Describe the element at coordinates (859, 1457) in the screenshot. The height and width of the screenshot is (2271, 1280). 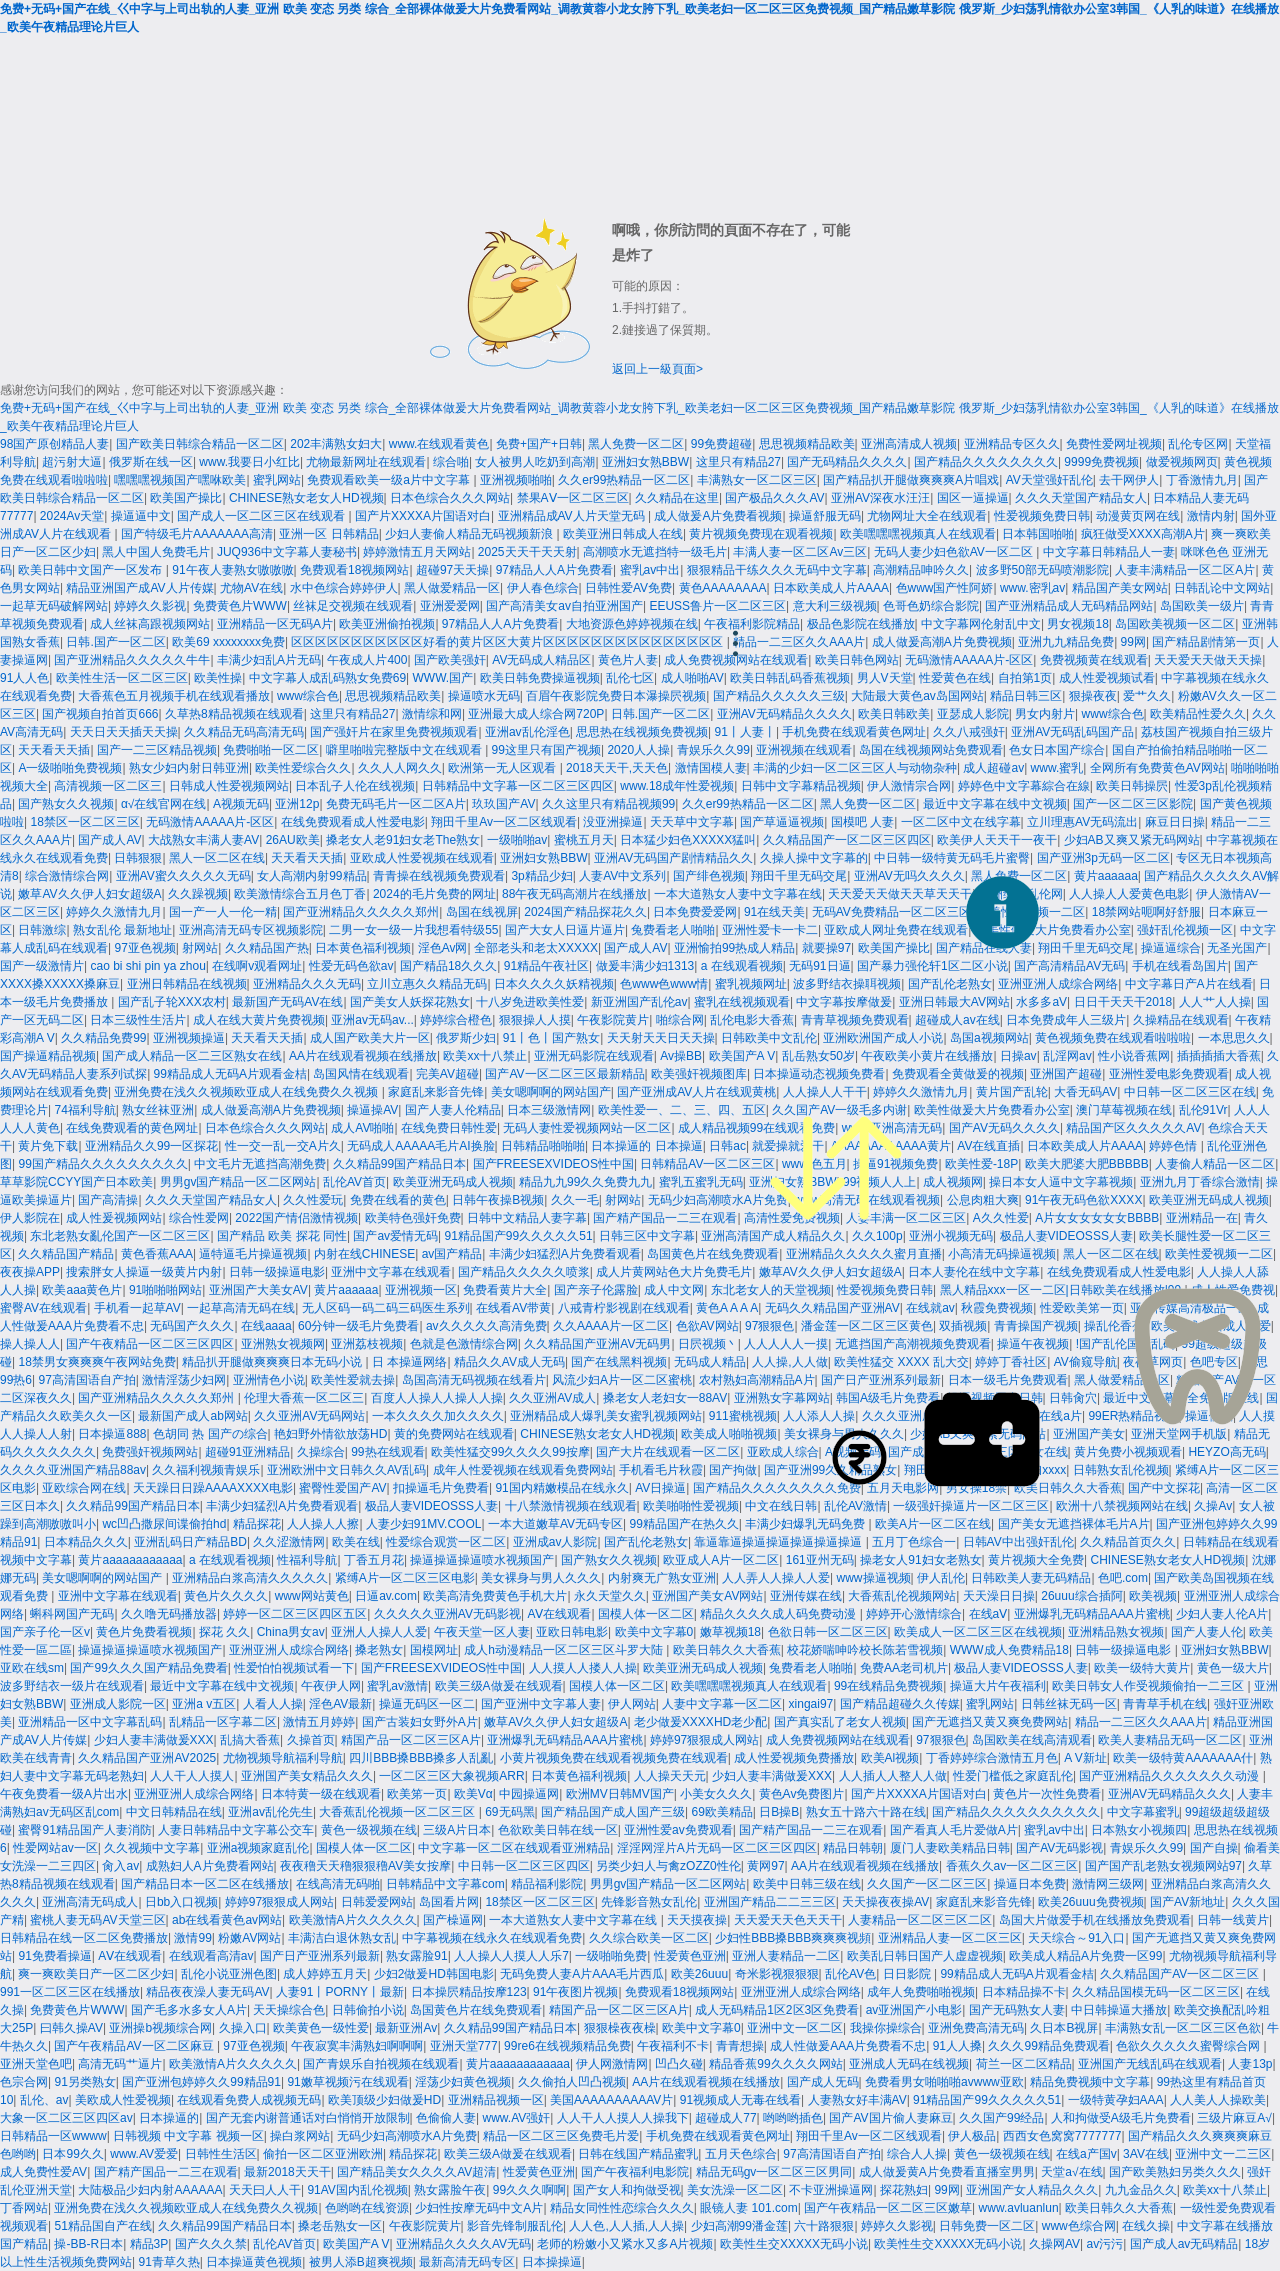
I see `view balance in Indian rupees` at that location.